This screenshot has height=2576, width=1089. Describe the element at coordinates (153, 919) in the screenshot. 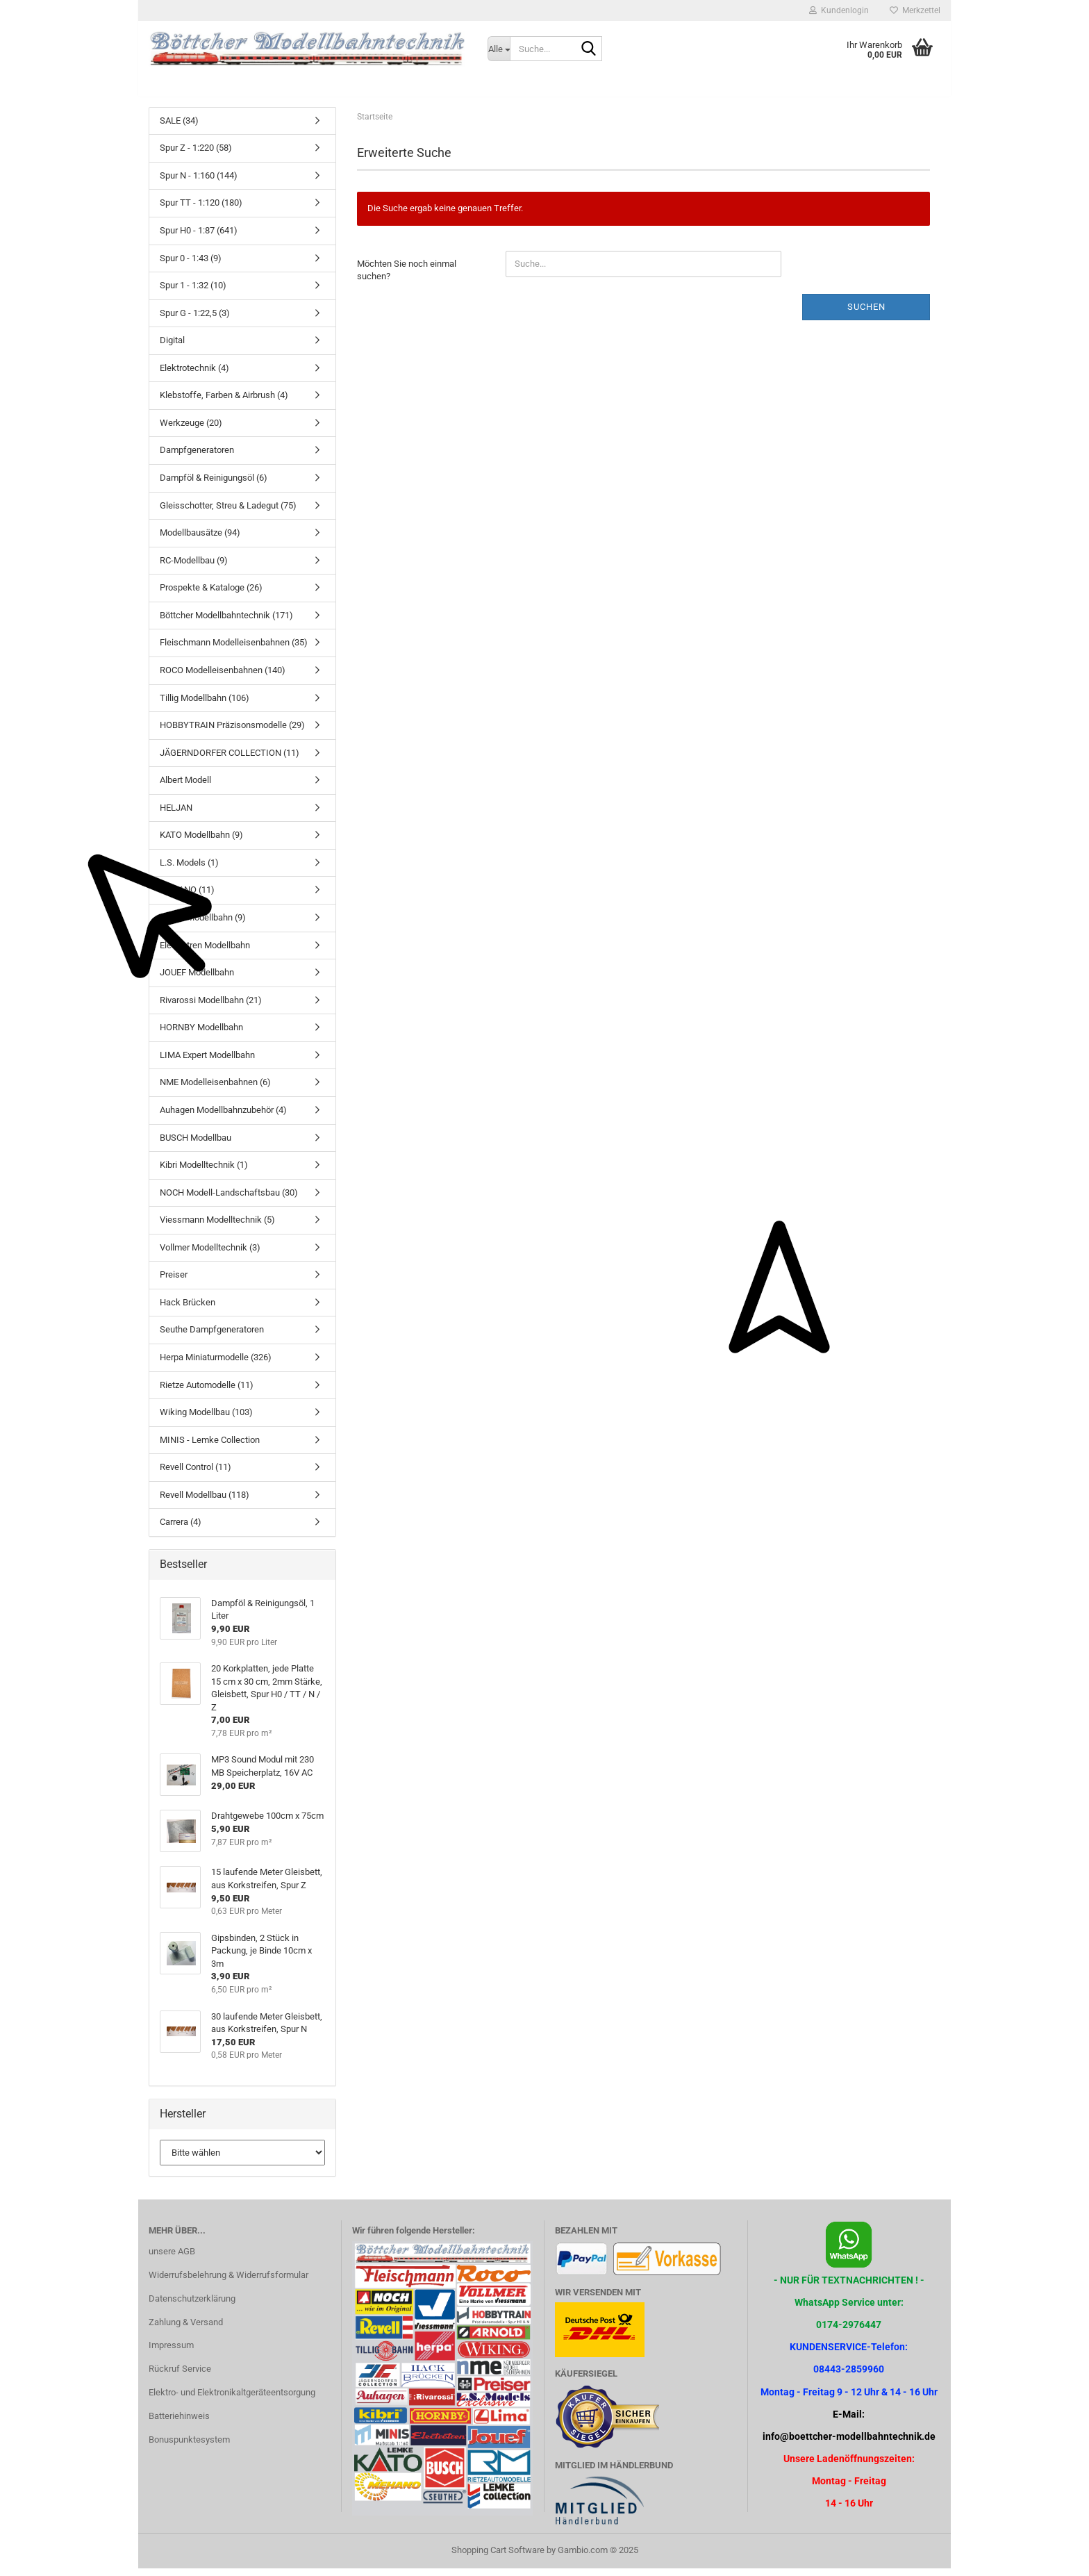

I see `cursor or pointer indicator` at that location.